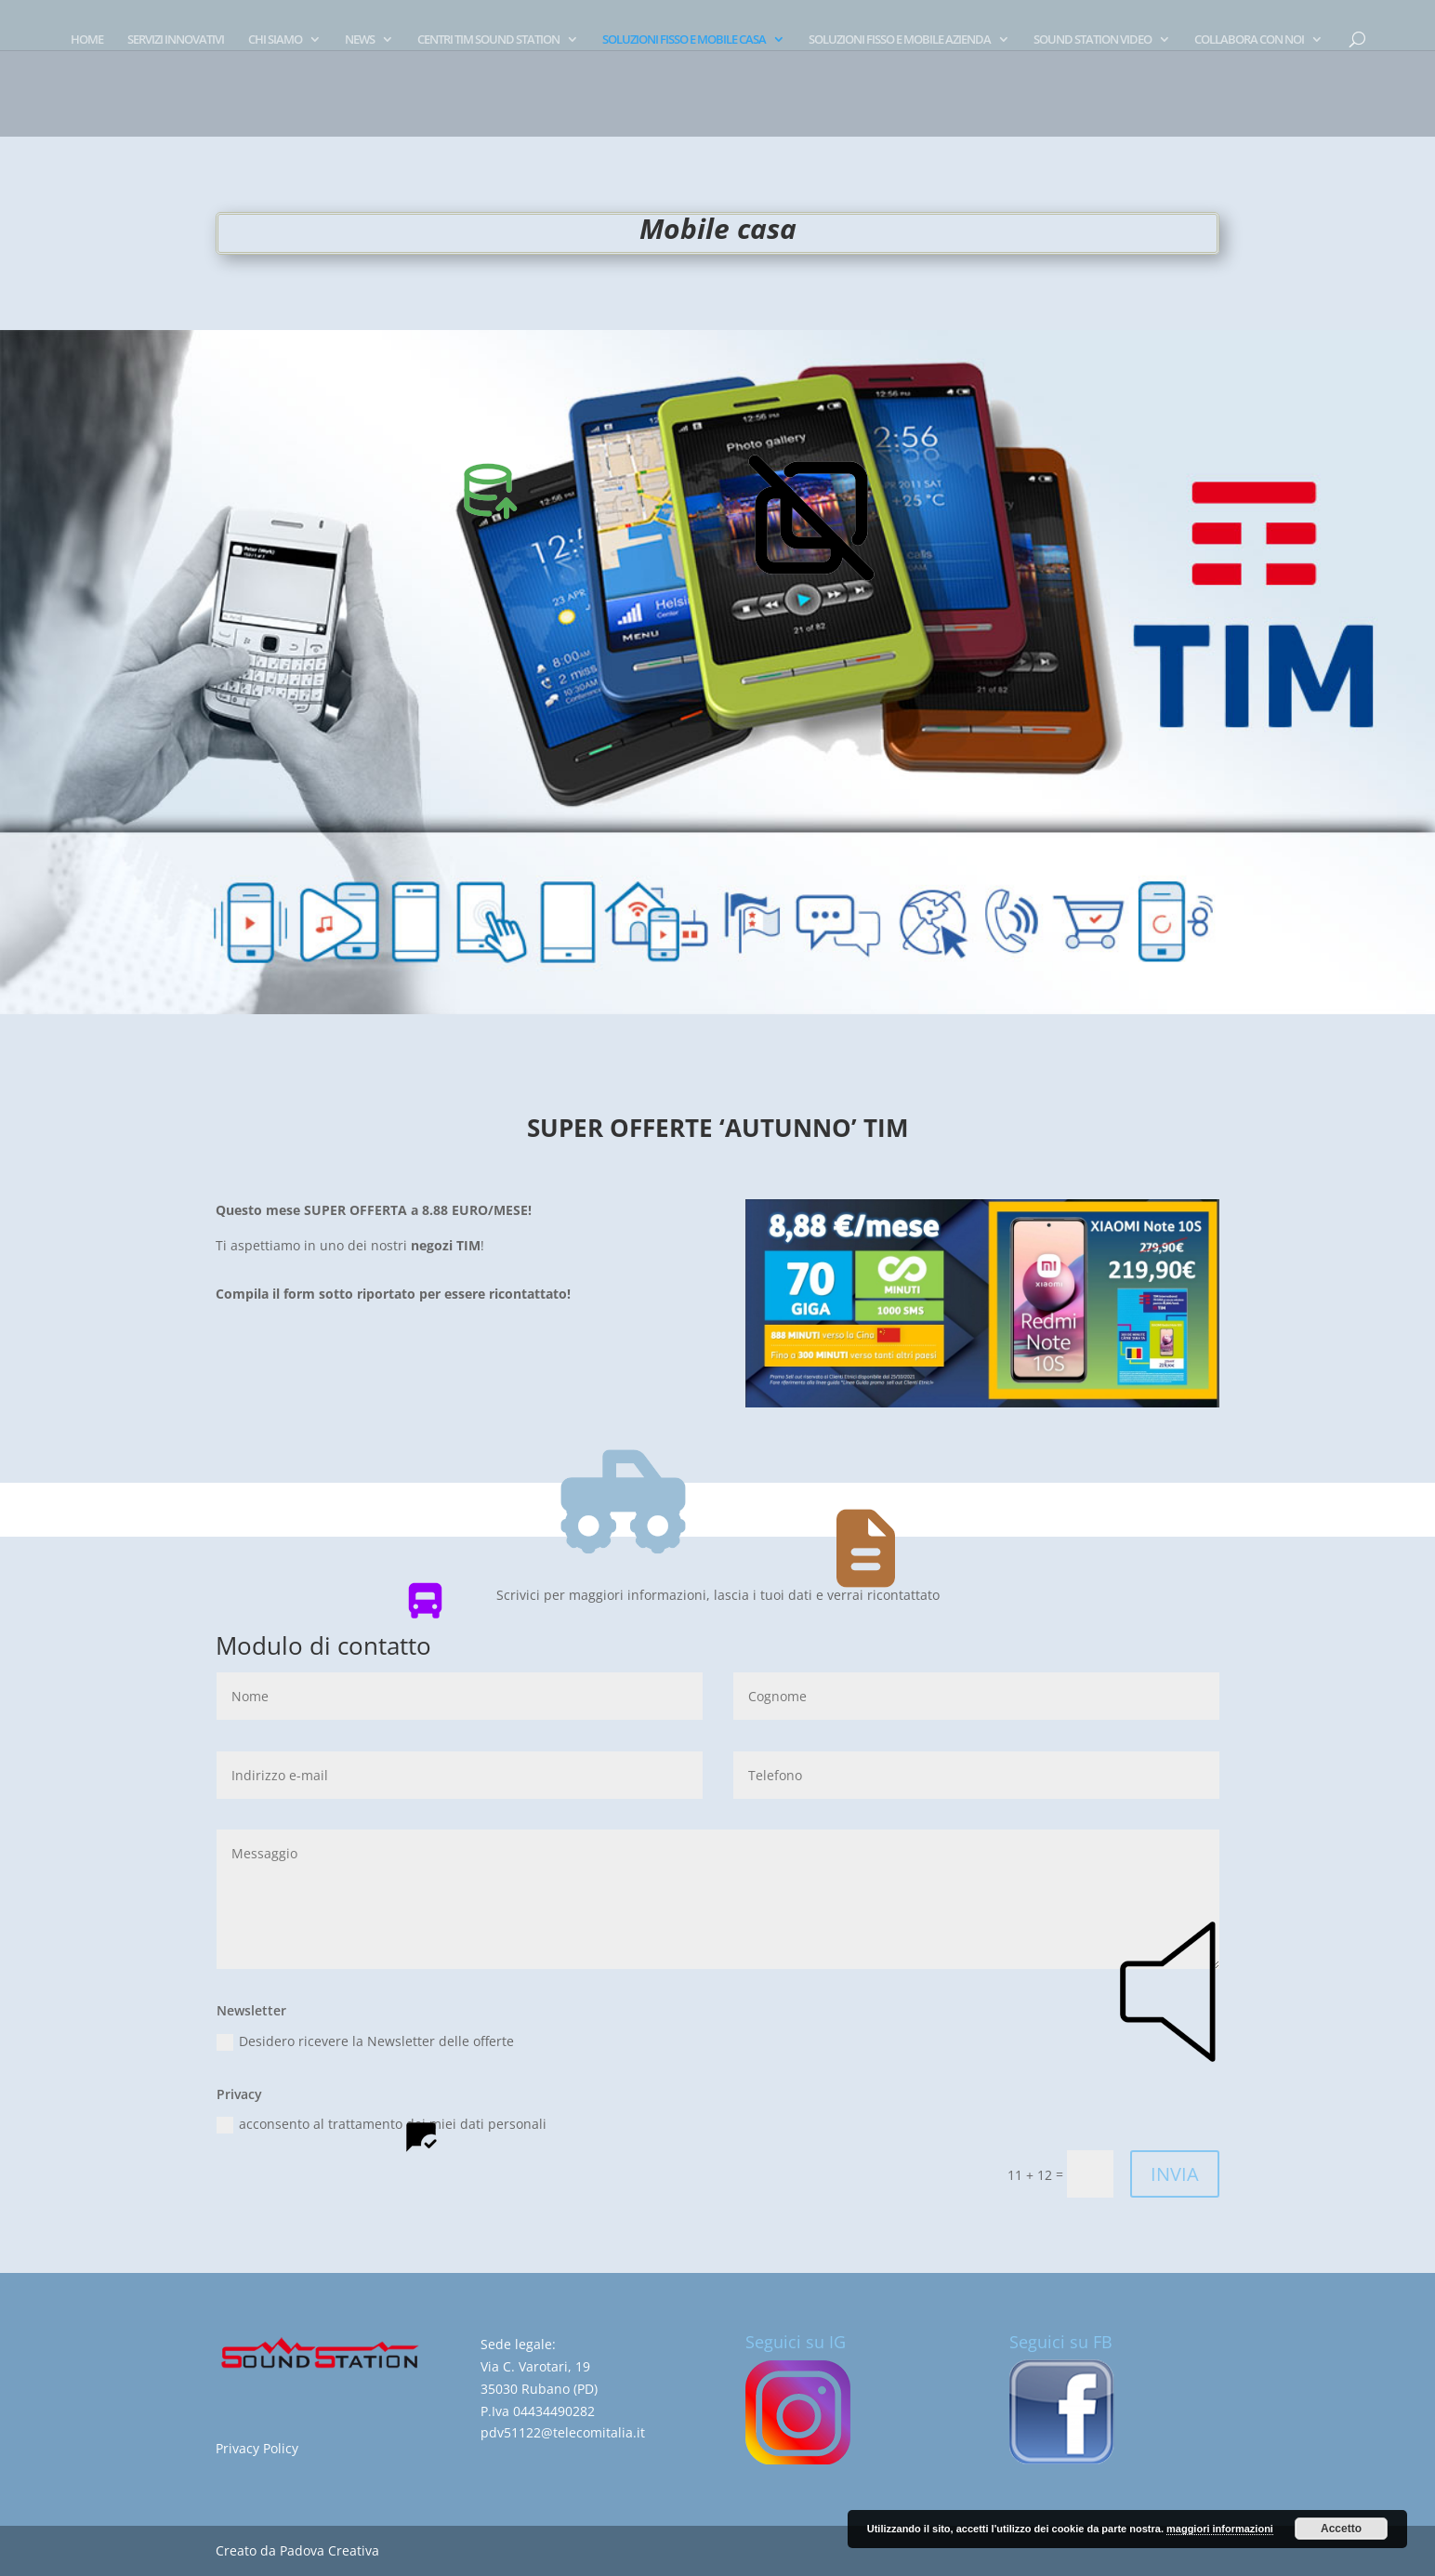  Describe the element at coordinates (421, 2137) in the screenshot. I see `message has been read` at that location.